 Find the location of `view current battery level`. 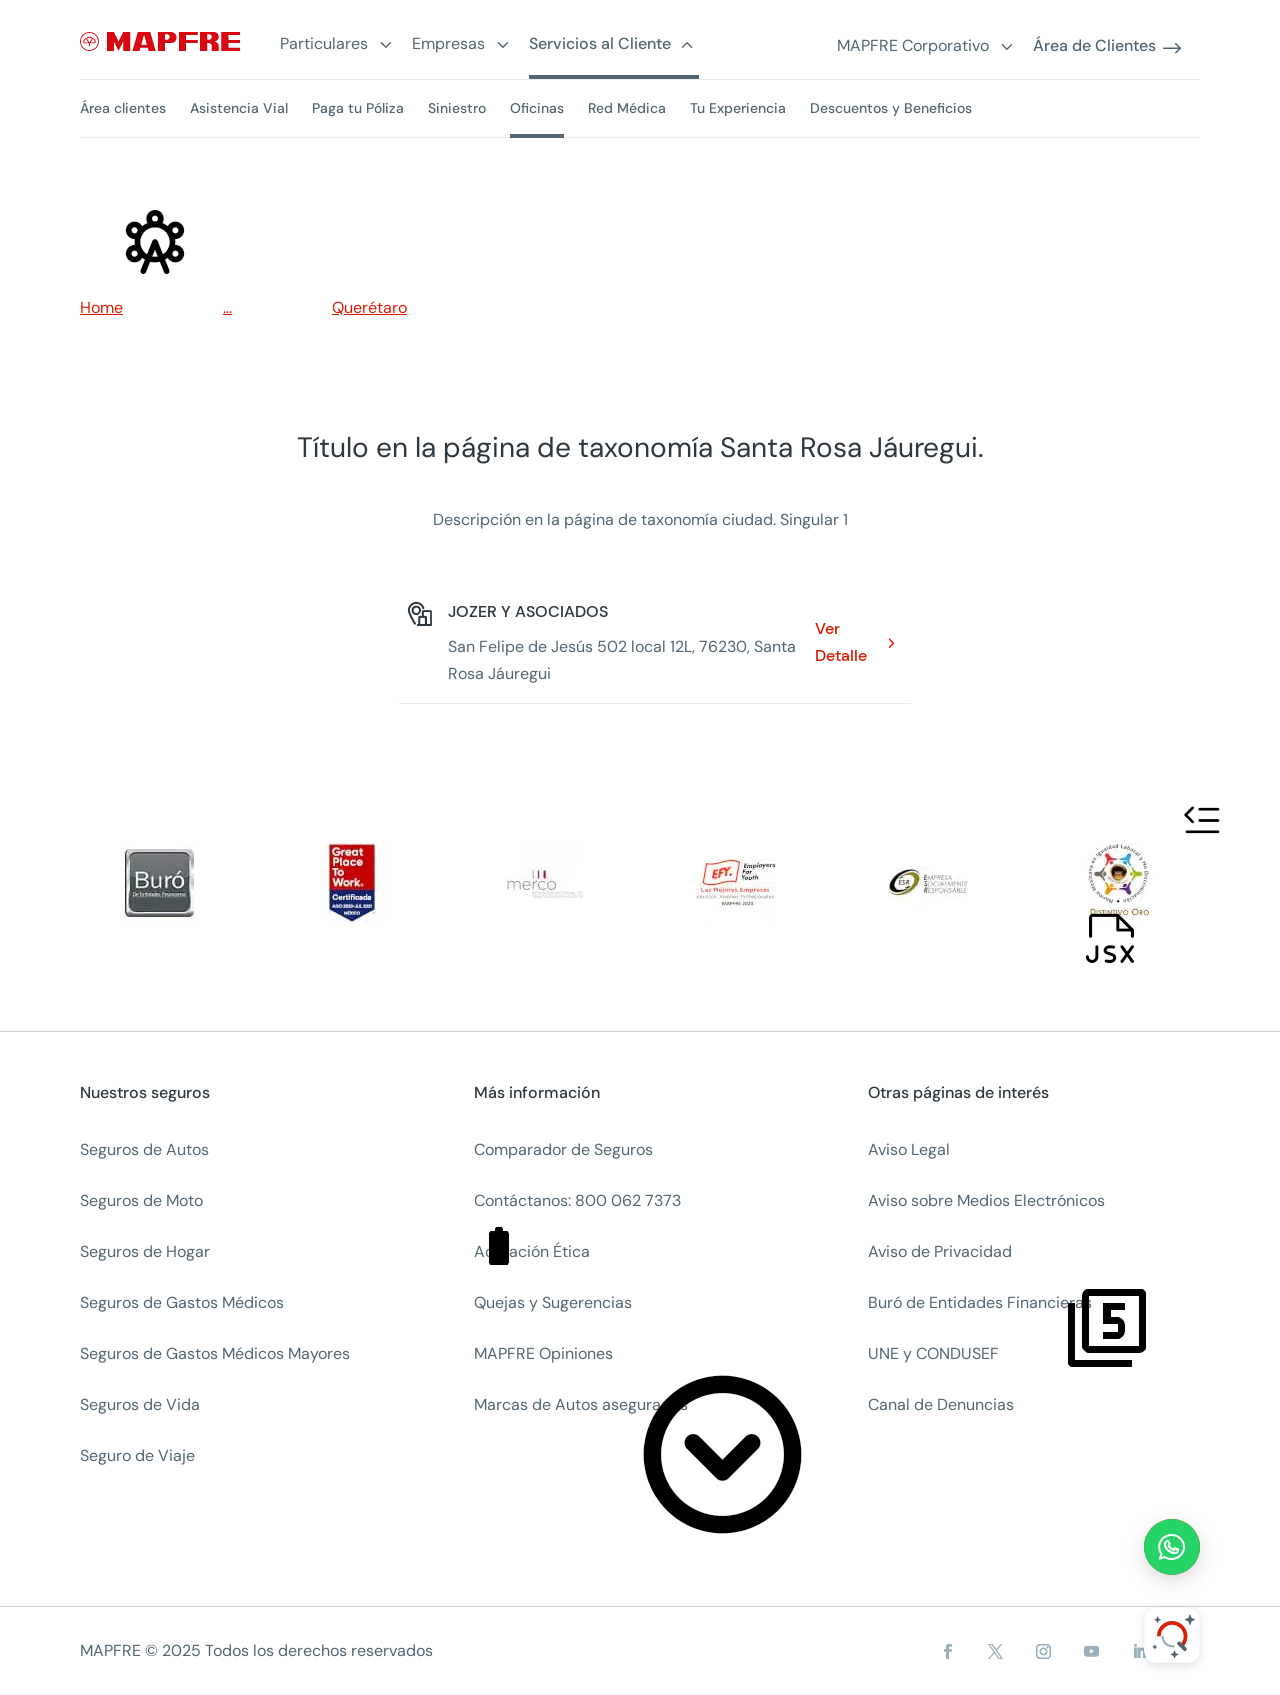

view current battery level is located at coordinates (499, 1246).